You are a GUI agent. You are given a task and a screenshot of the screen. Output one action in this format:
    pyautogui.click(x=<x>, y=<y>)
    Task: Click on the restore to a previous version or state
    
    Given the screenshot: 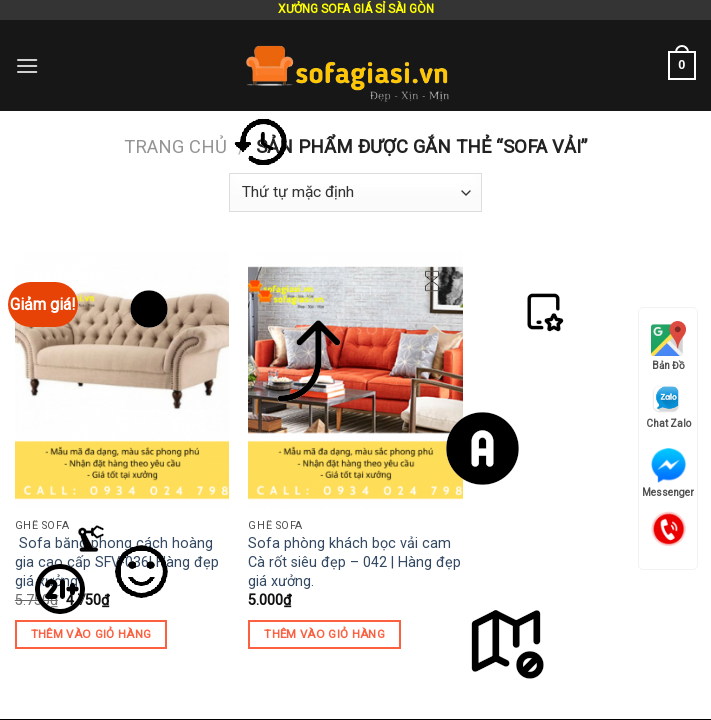 What is the action you would take?
    pyautogui.click(x=261, y=142)
    